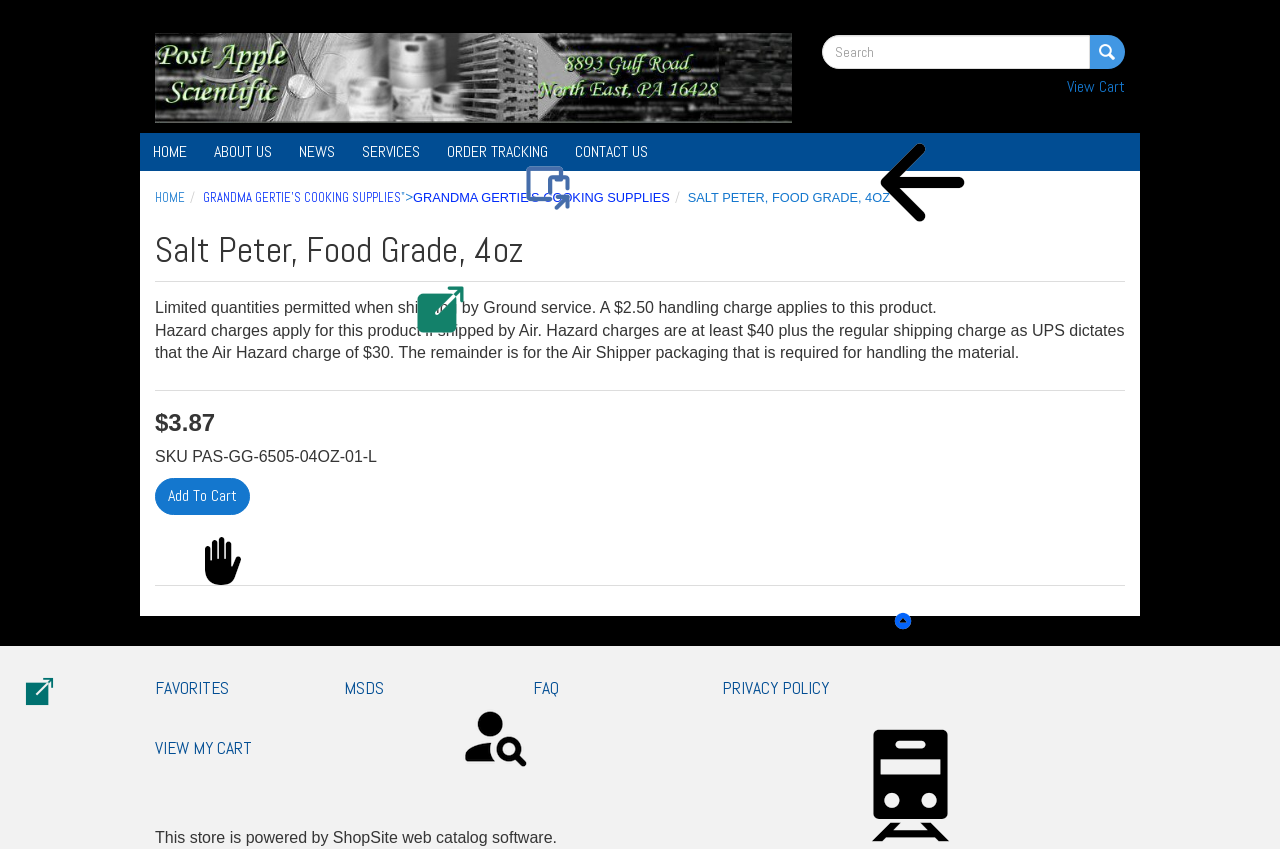  Describe the element at coordinates (548, 186) in the screenshot. I see `share content across devices` at that location.